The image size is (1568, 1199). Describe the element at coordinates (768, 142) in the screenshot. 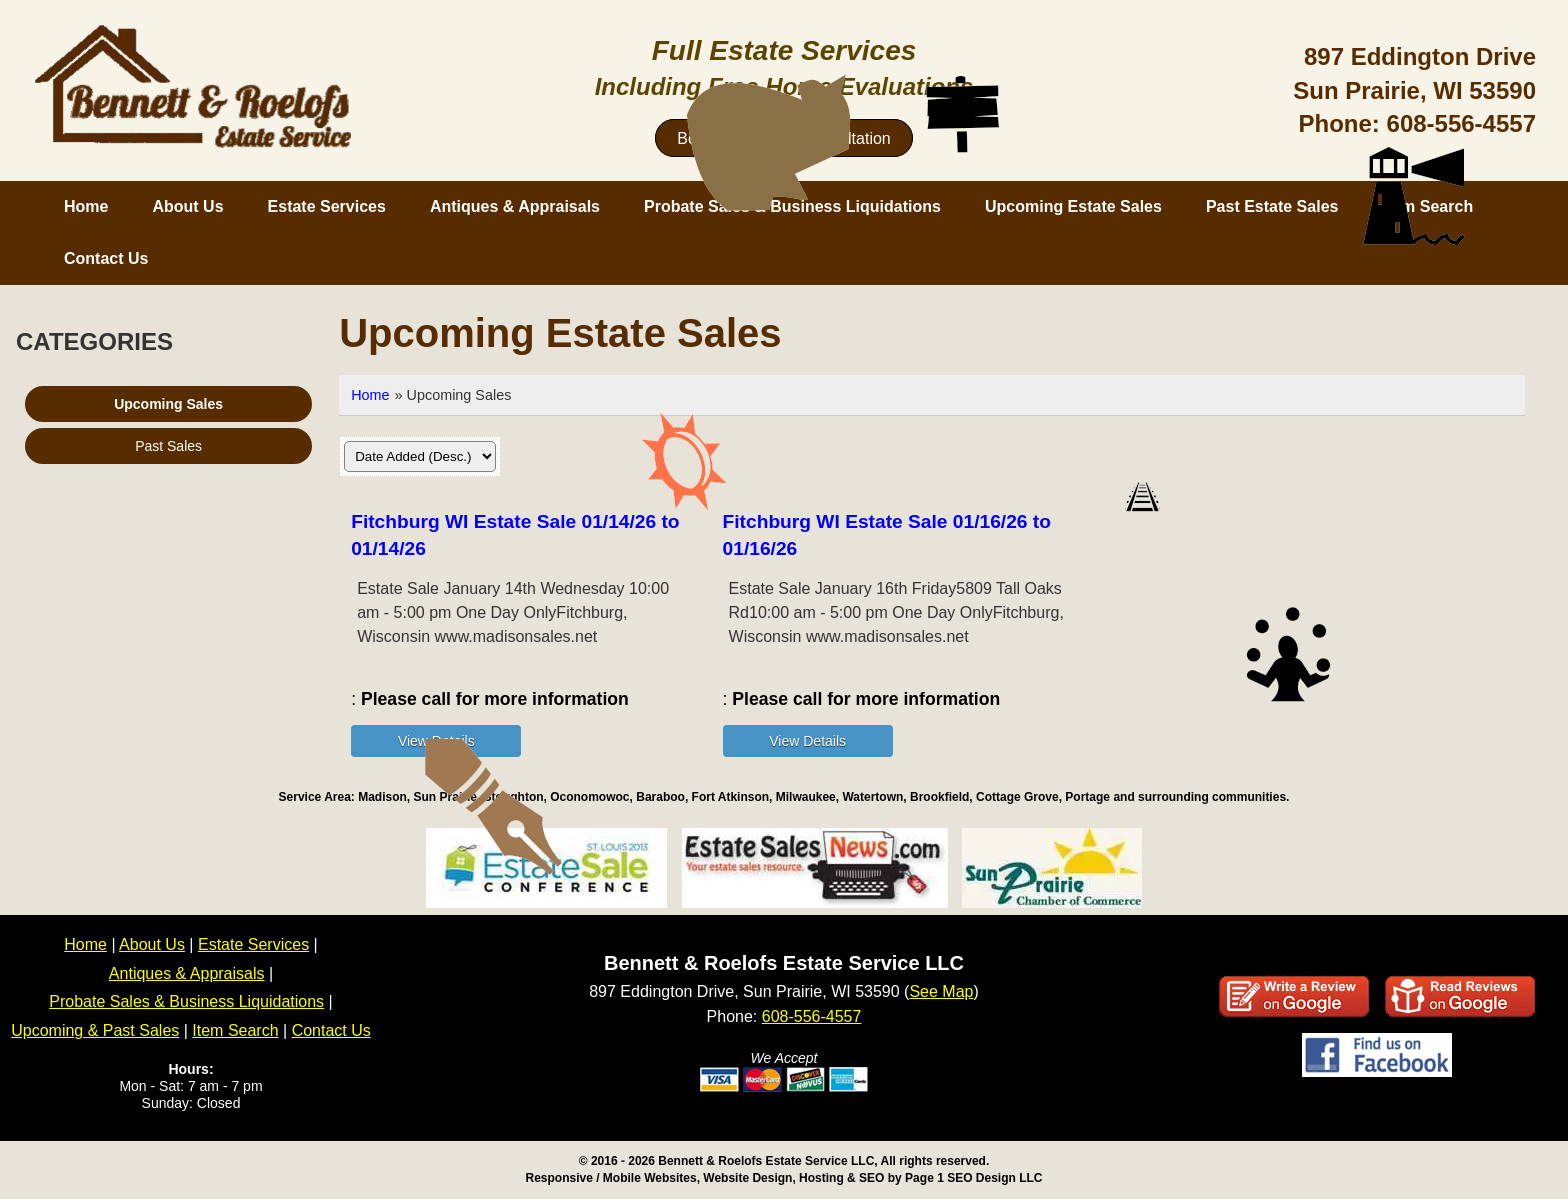

I see `select cambodia as your country or region` at that location.